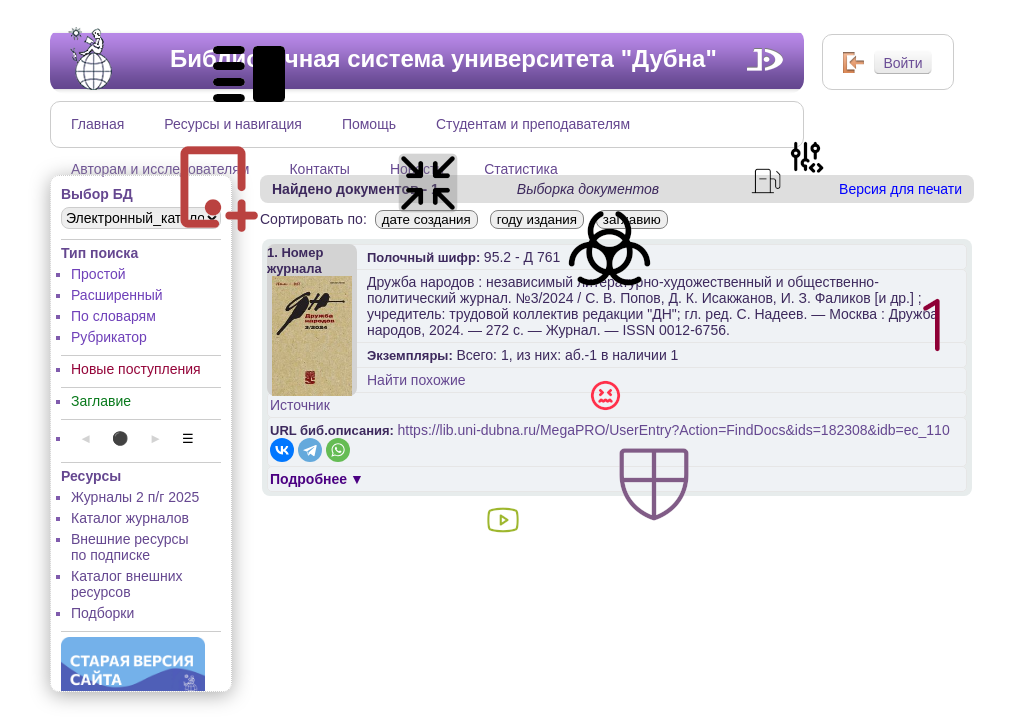 The width and height of the screenshot is (1024, 720). I want to click on express frustration or anger, so click(605, 395).